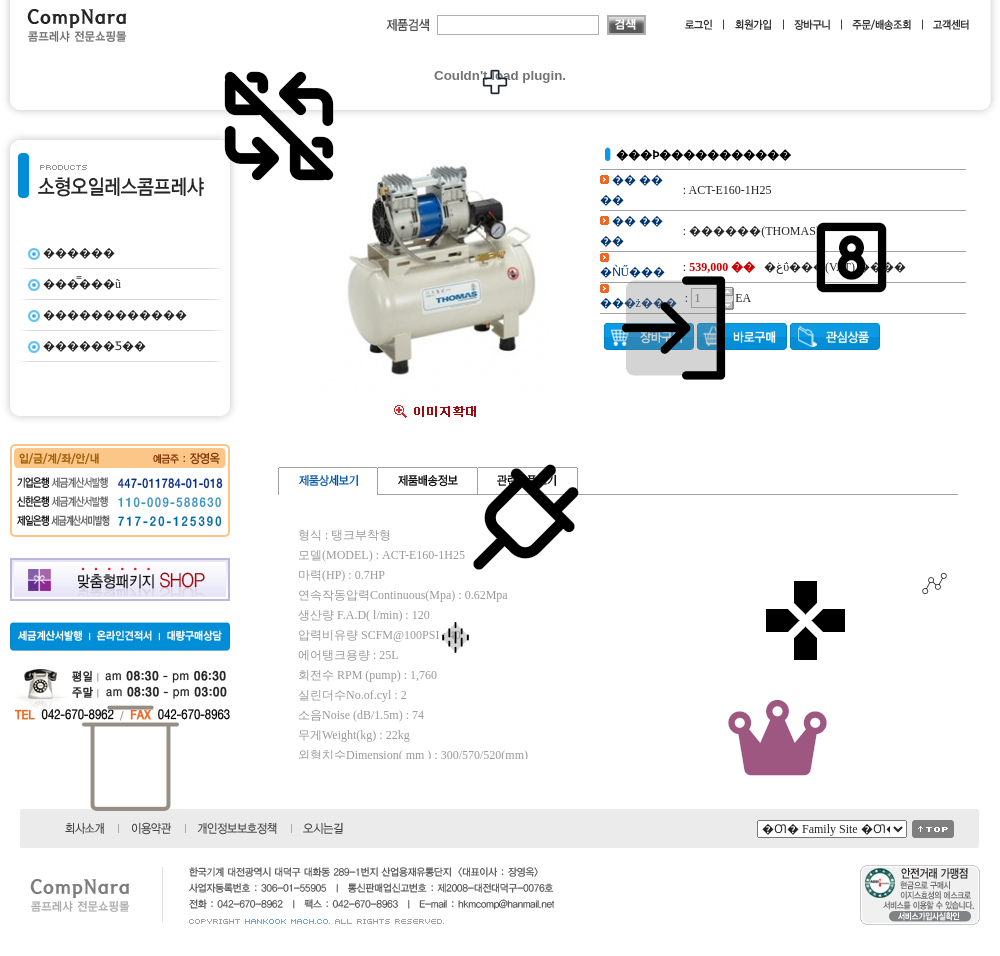  Describe the element at coordinates (851, 257) in the screenshot. I see `select or input the number eight` at that location.